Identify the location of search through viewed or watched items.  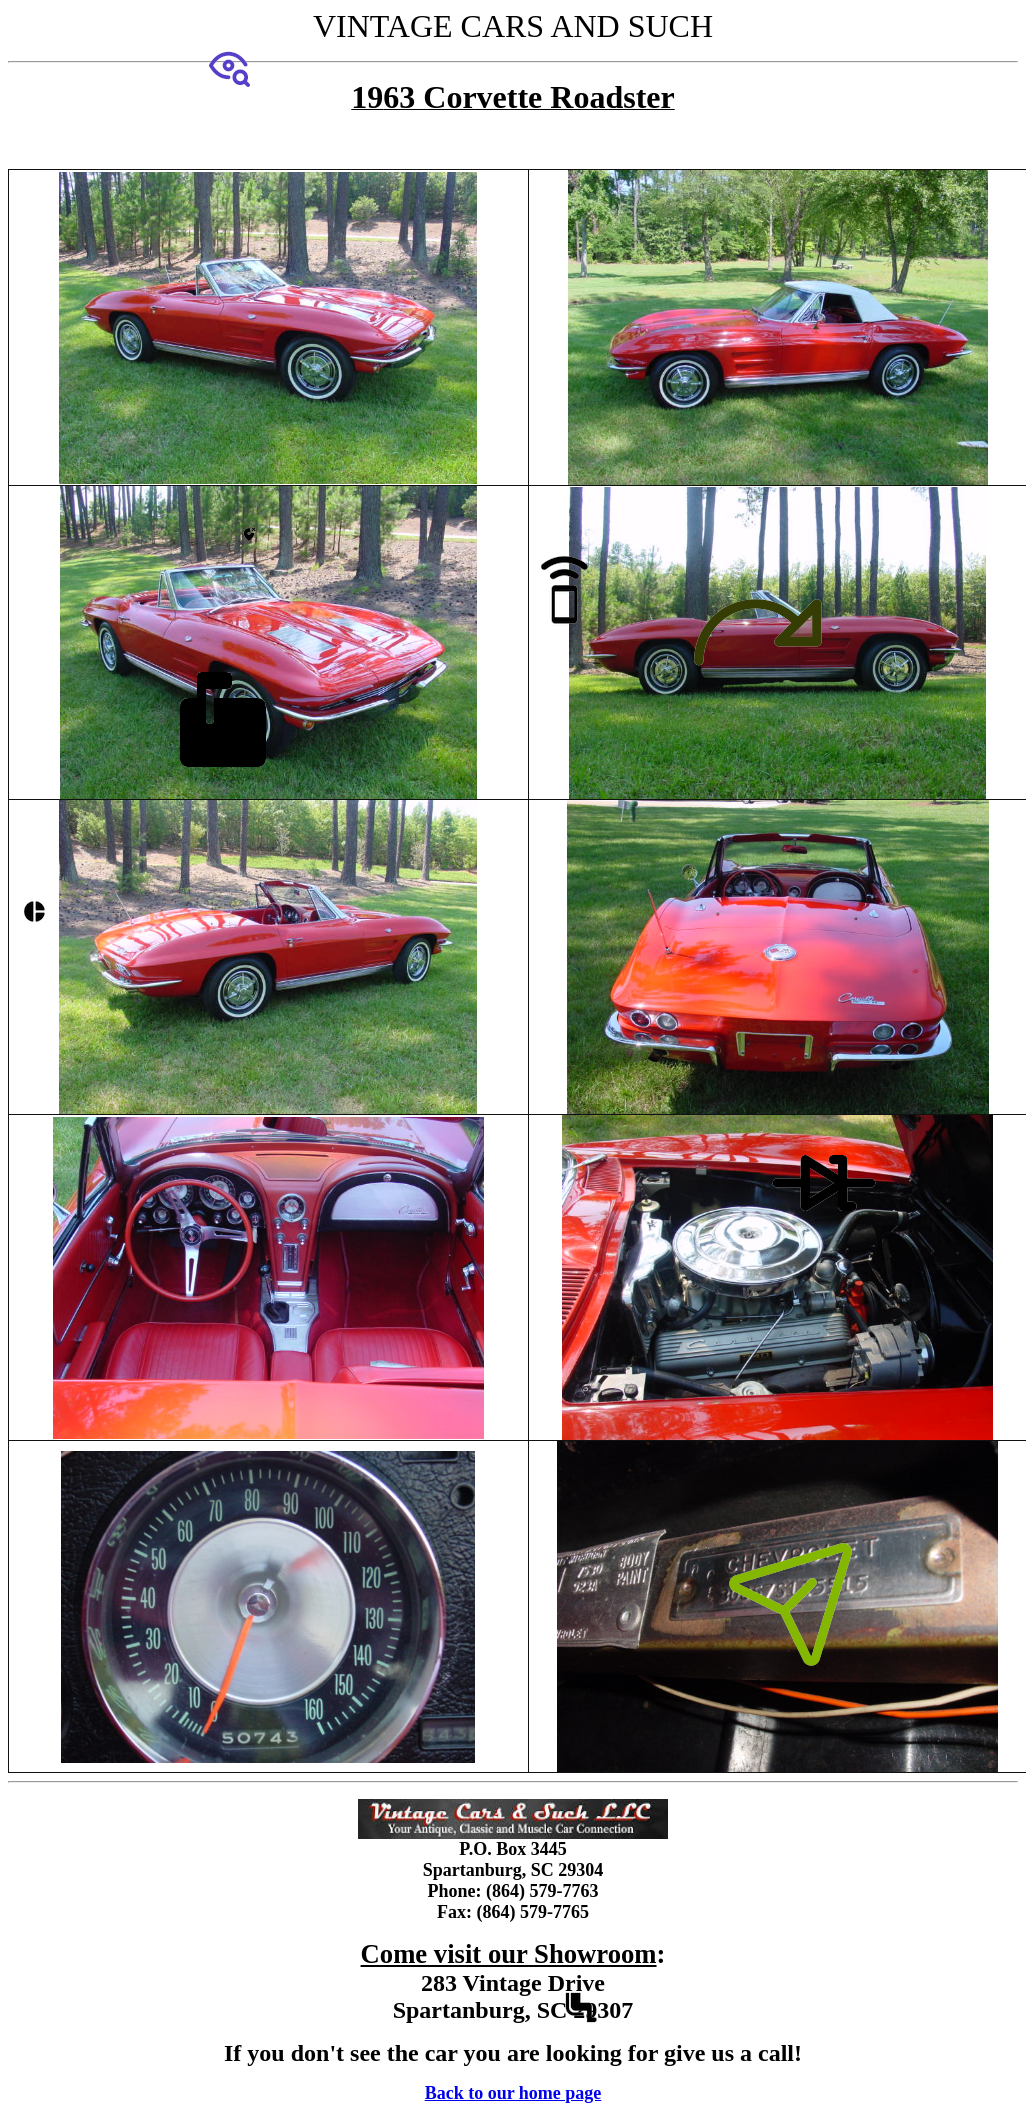
(228, 65).